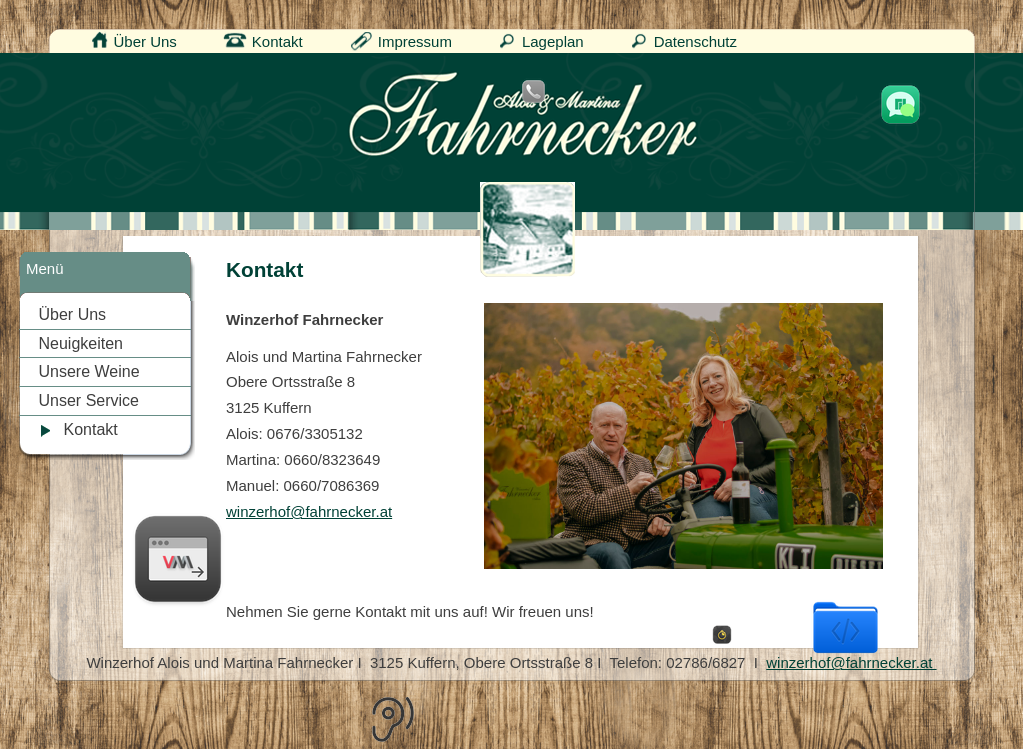 The height and width of the screenshot is (749, 1023). I want to click on open the phone app to make a call, so click(533, 91).